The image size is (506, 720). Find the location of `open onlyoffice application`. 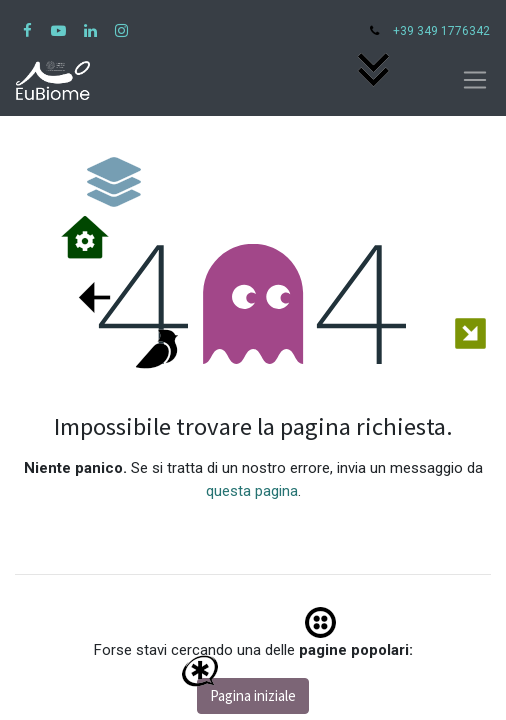

open onlyoffice application is located at coordinates (114, 182).